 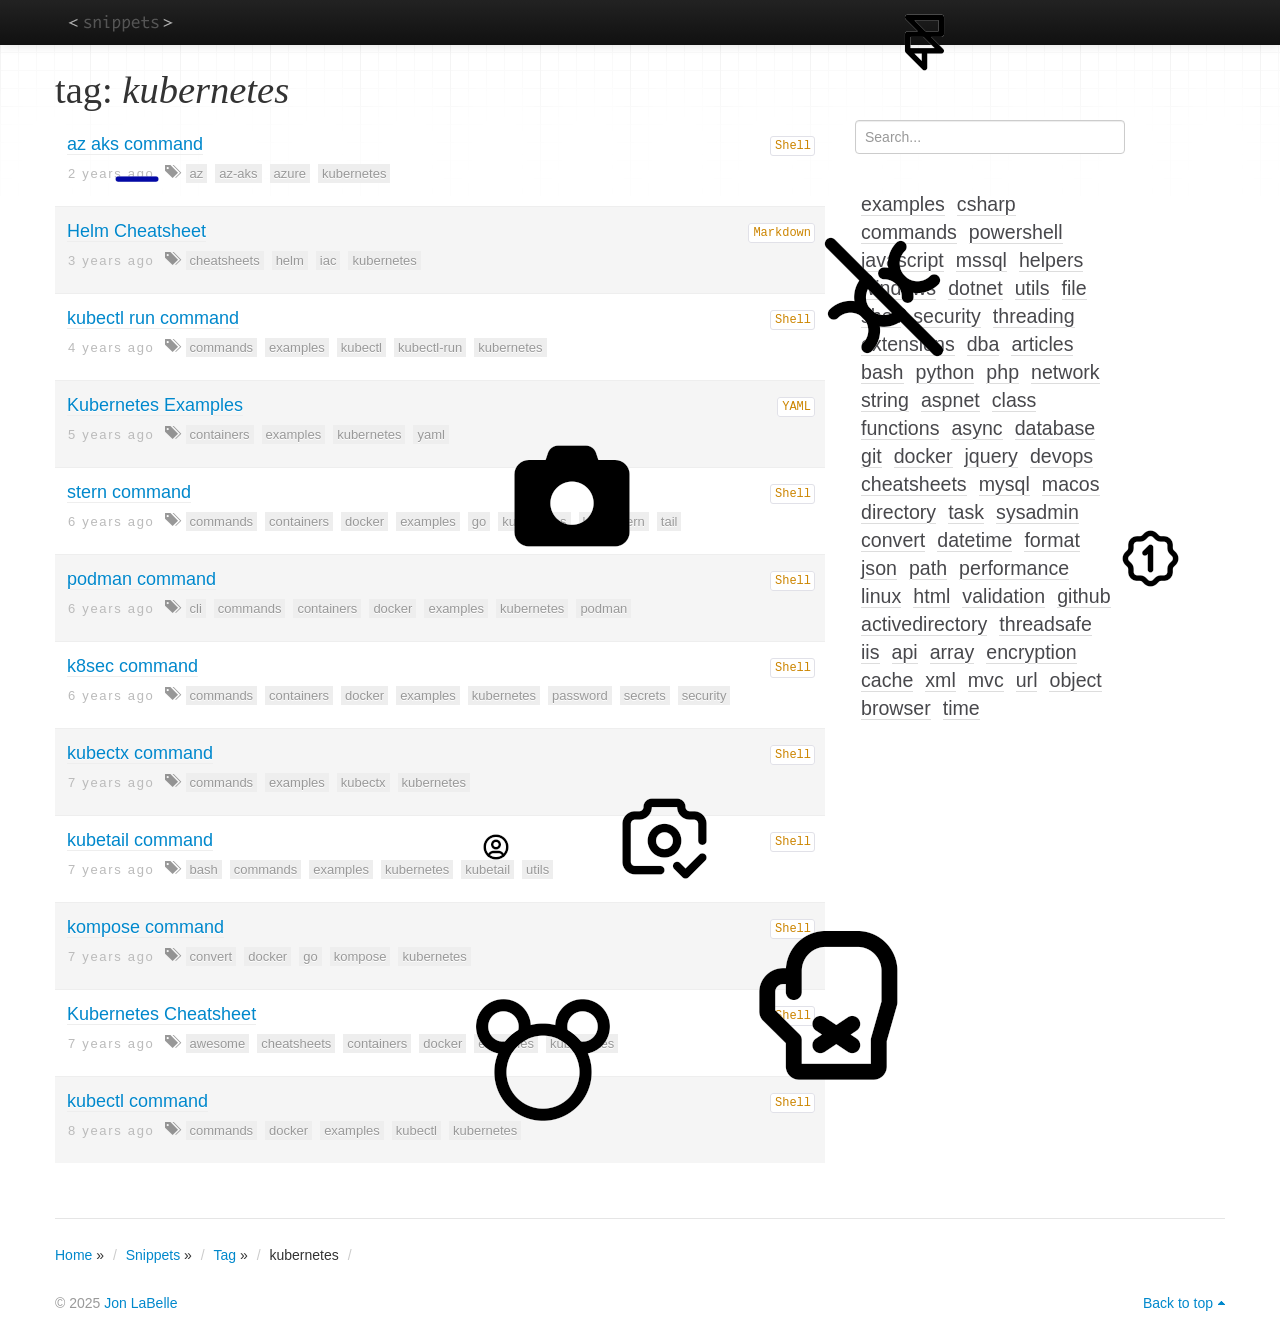 I want to click on disable genetic or DNA-related features, so click(x=884, y=297).